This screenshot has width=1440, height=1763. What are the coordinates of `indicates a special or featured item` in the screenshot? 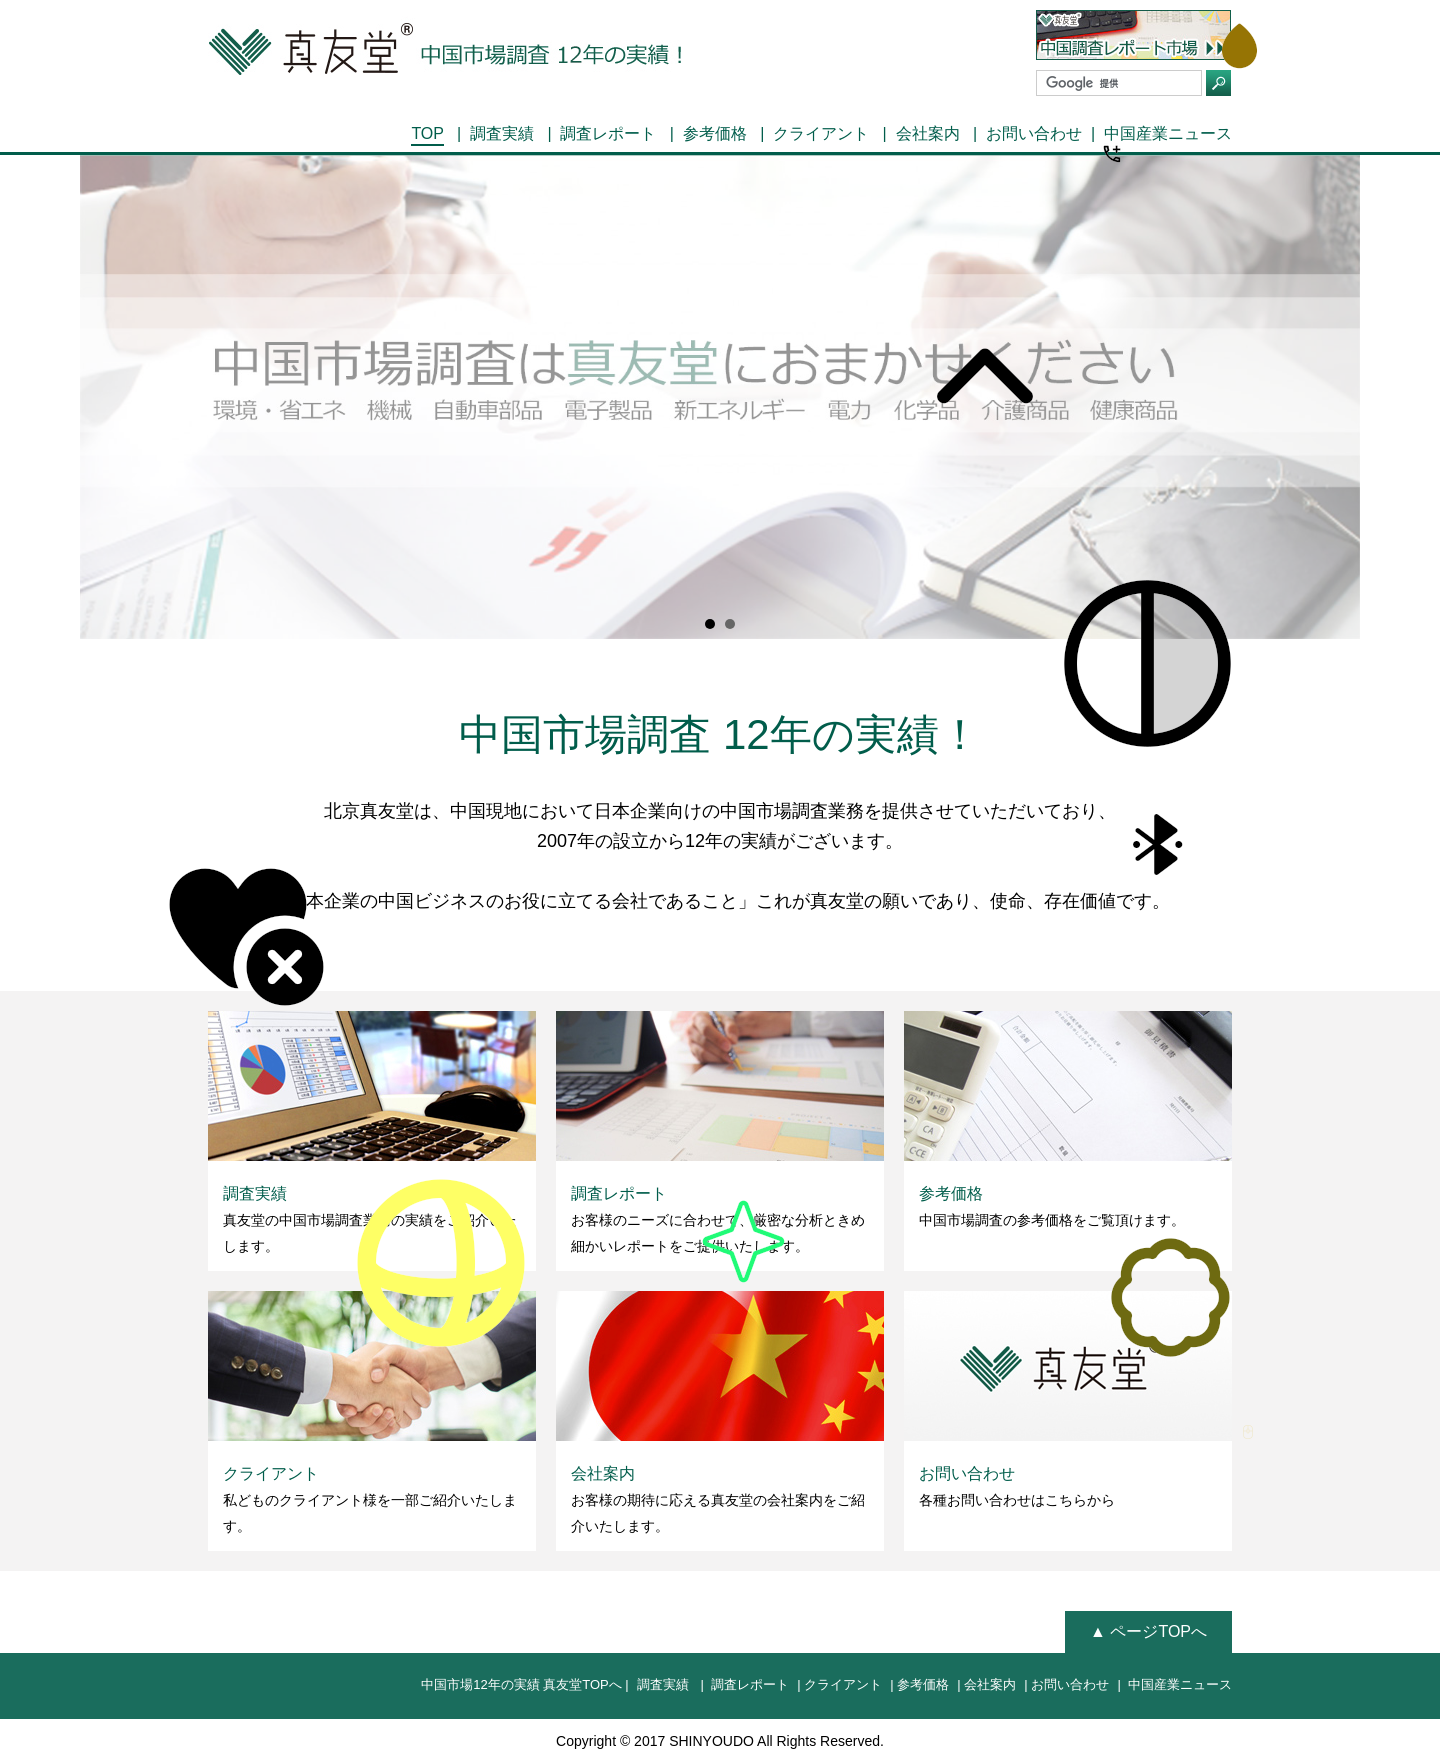 It's located at (743, 1241).